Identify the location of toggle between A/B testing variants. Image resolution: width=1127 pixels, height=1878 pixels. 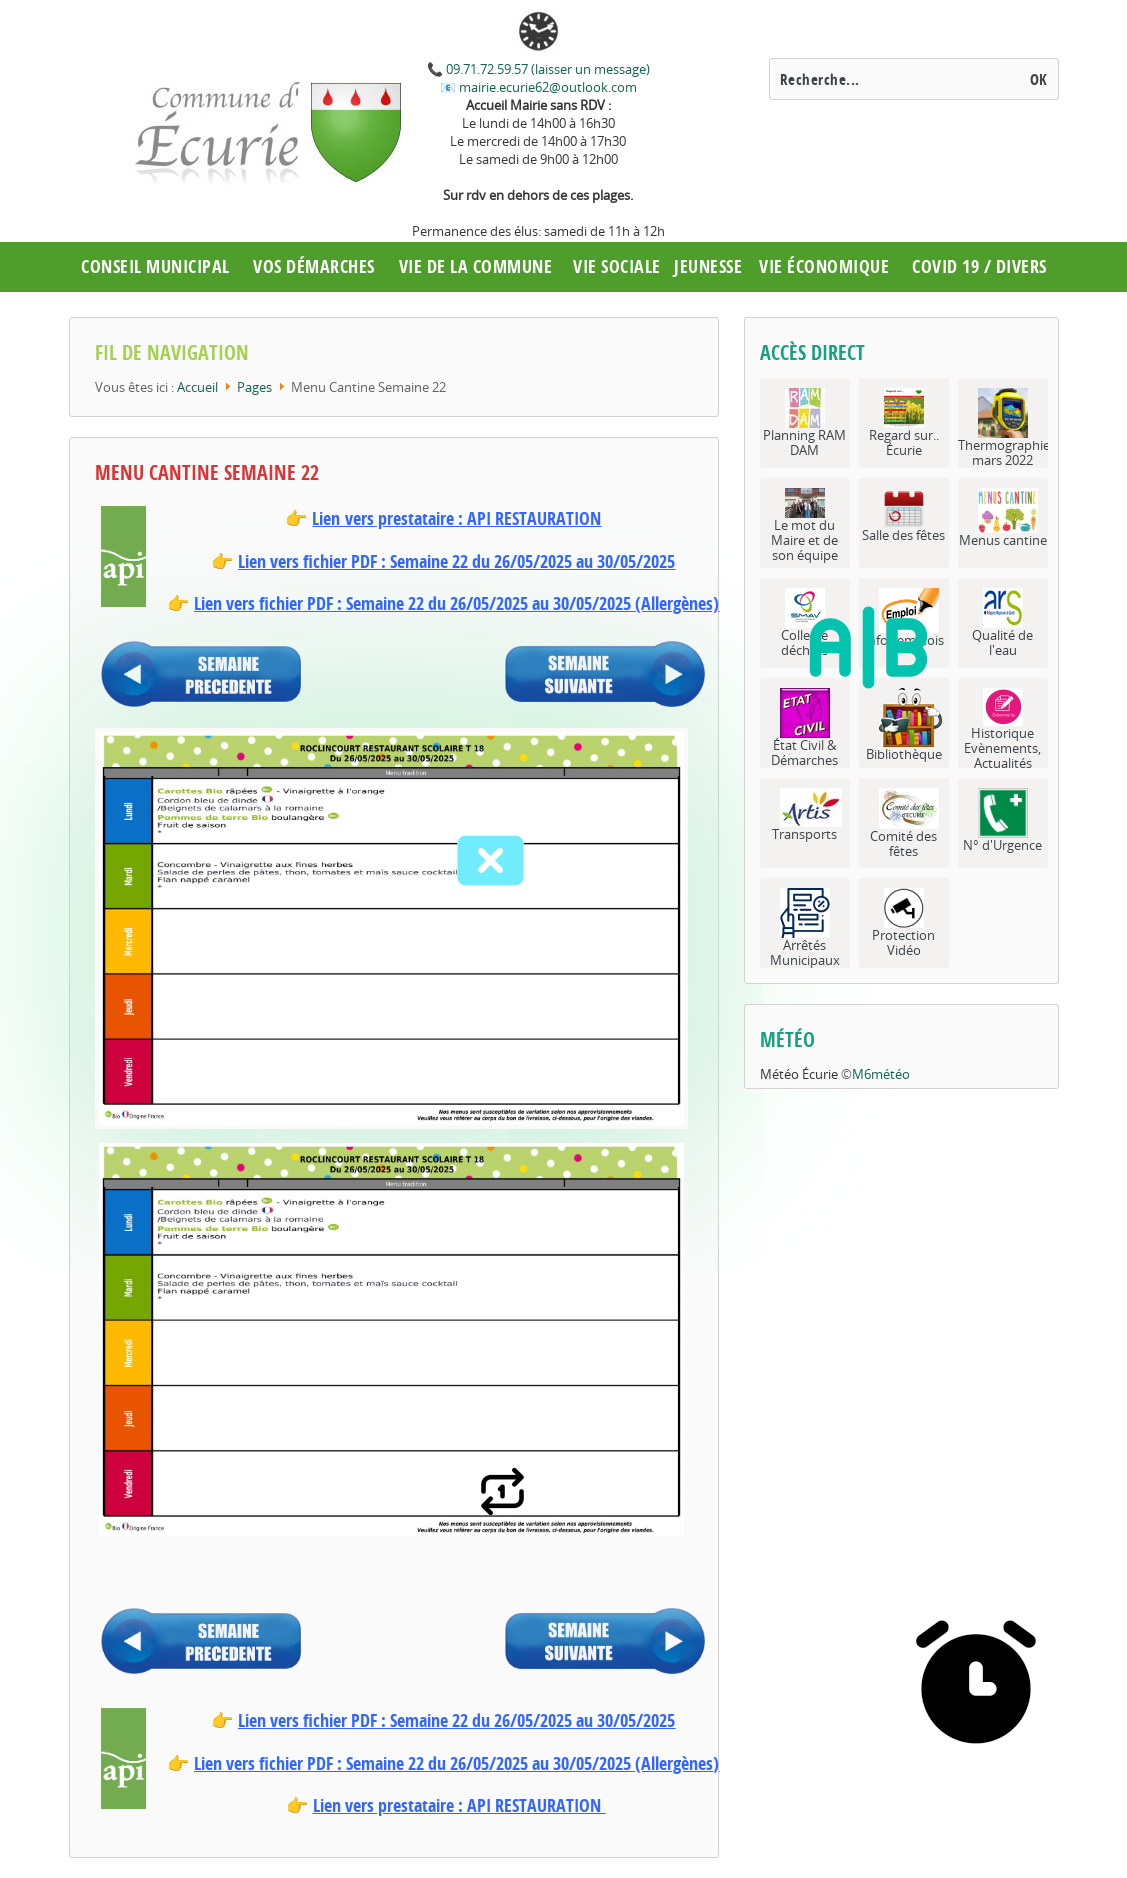
(868, 647).